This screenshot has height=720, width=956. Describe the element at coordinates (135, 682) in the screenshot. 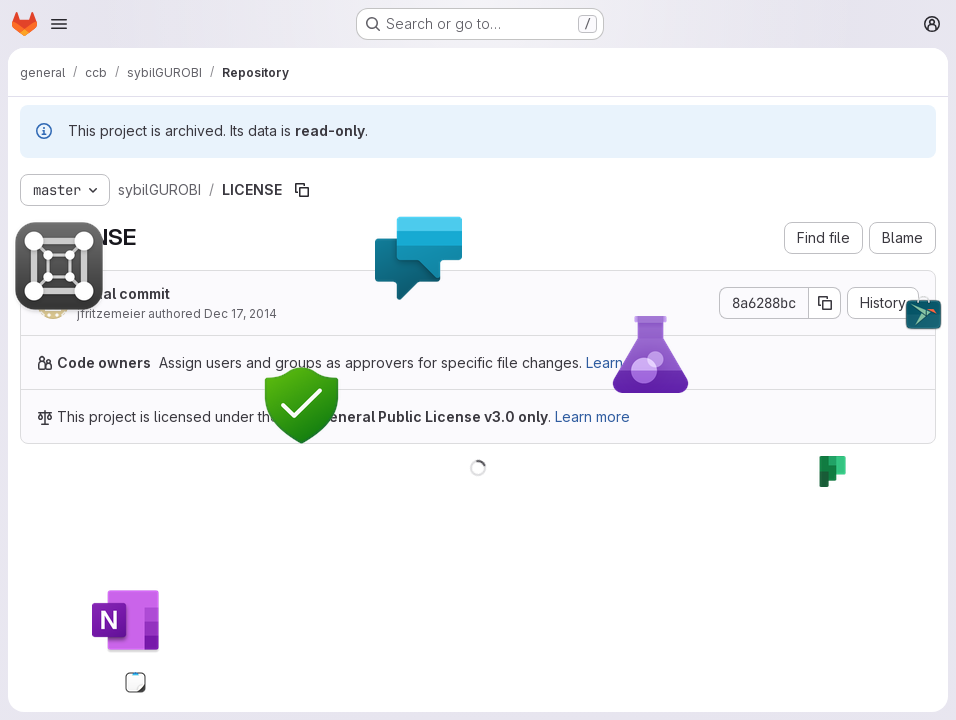

I see `open tasks or to-do list app` at that location.